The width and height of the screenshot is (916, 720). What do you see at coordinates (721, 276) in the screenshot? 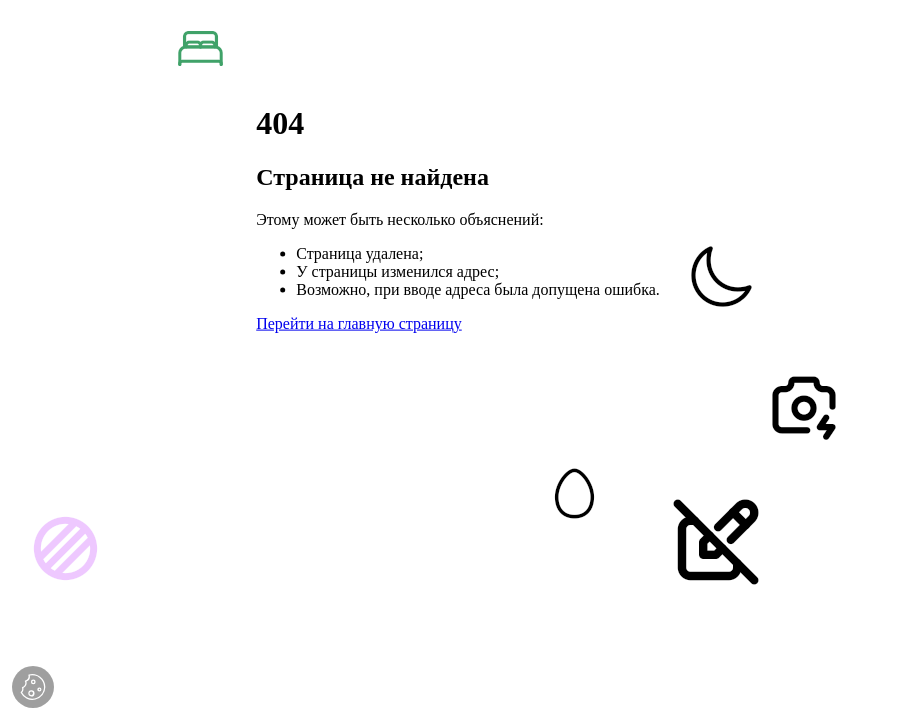
I see `enable dark mode` at bounding box center [721, 276].